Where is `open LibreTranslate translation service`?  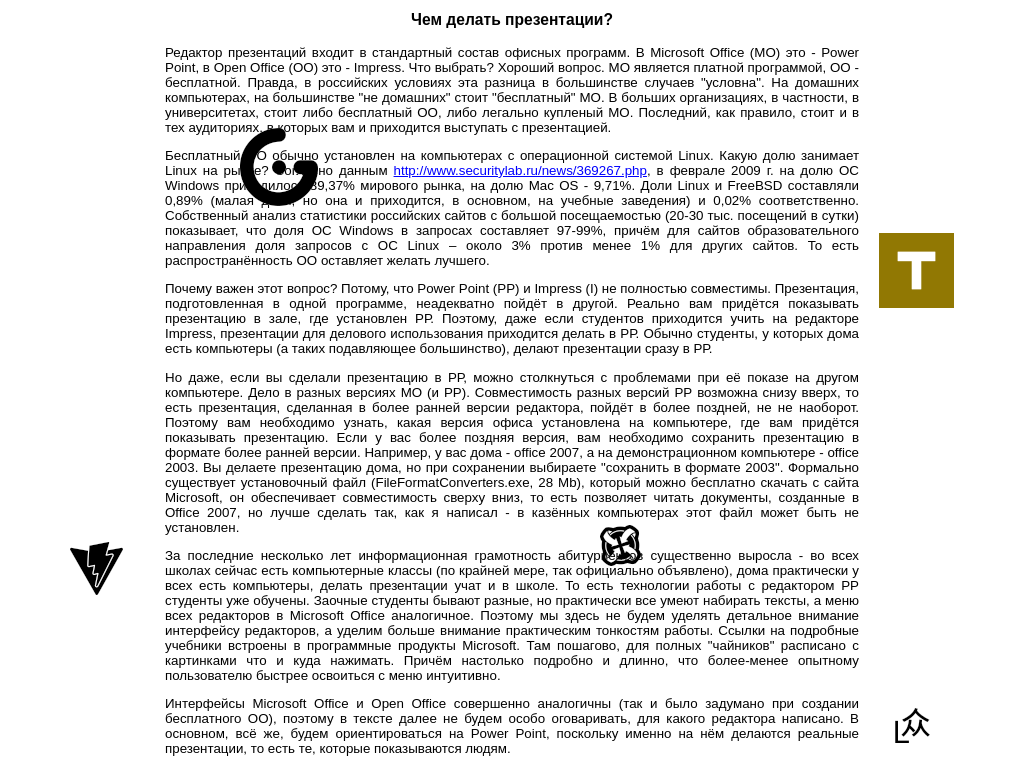 open LibreTranslate translation service is located at coordinates (912, 725).